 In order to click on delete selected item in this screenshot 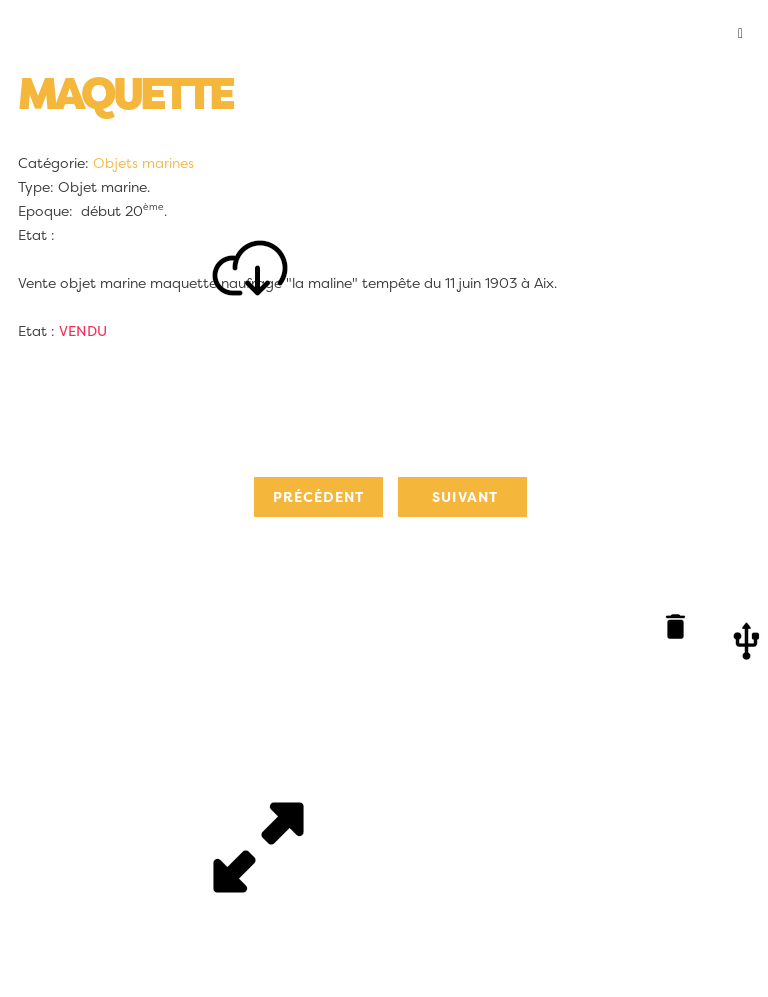, I will do `click(675, 626)`.